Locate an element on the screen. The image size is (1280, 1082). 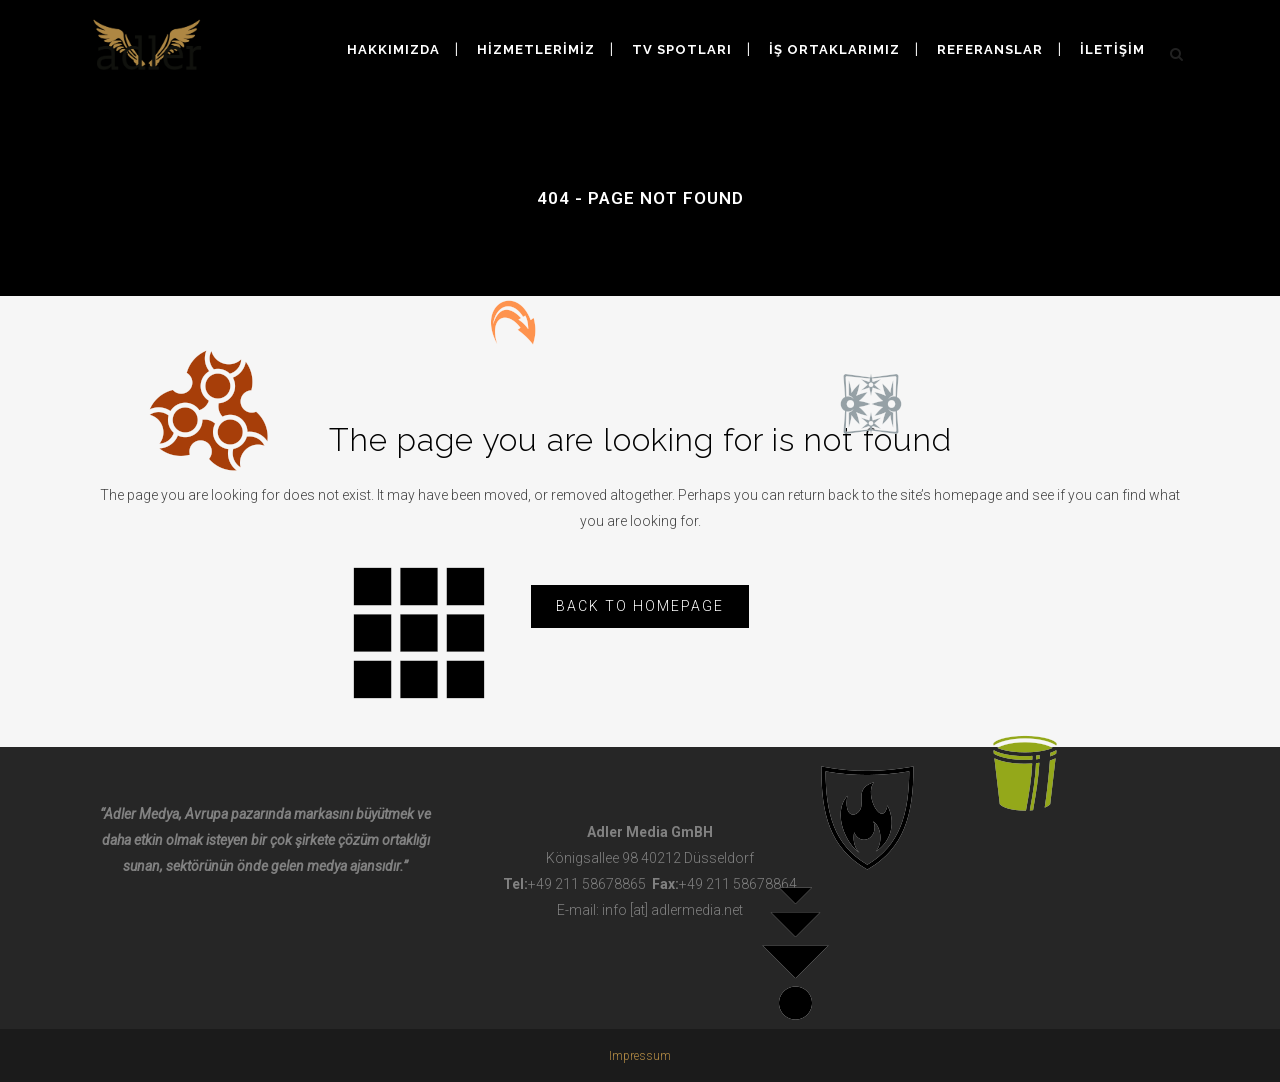
activate fire protection or resistance is located at coordinates (867, 818).